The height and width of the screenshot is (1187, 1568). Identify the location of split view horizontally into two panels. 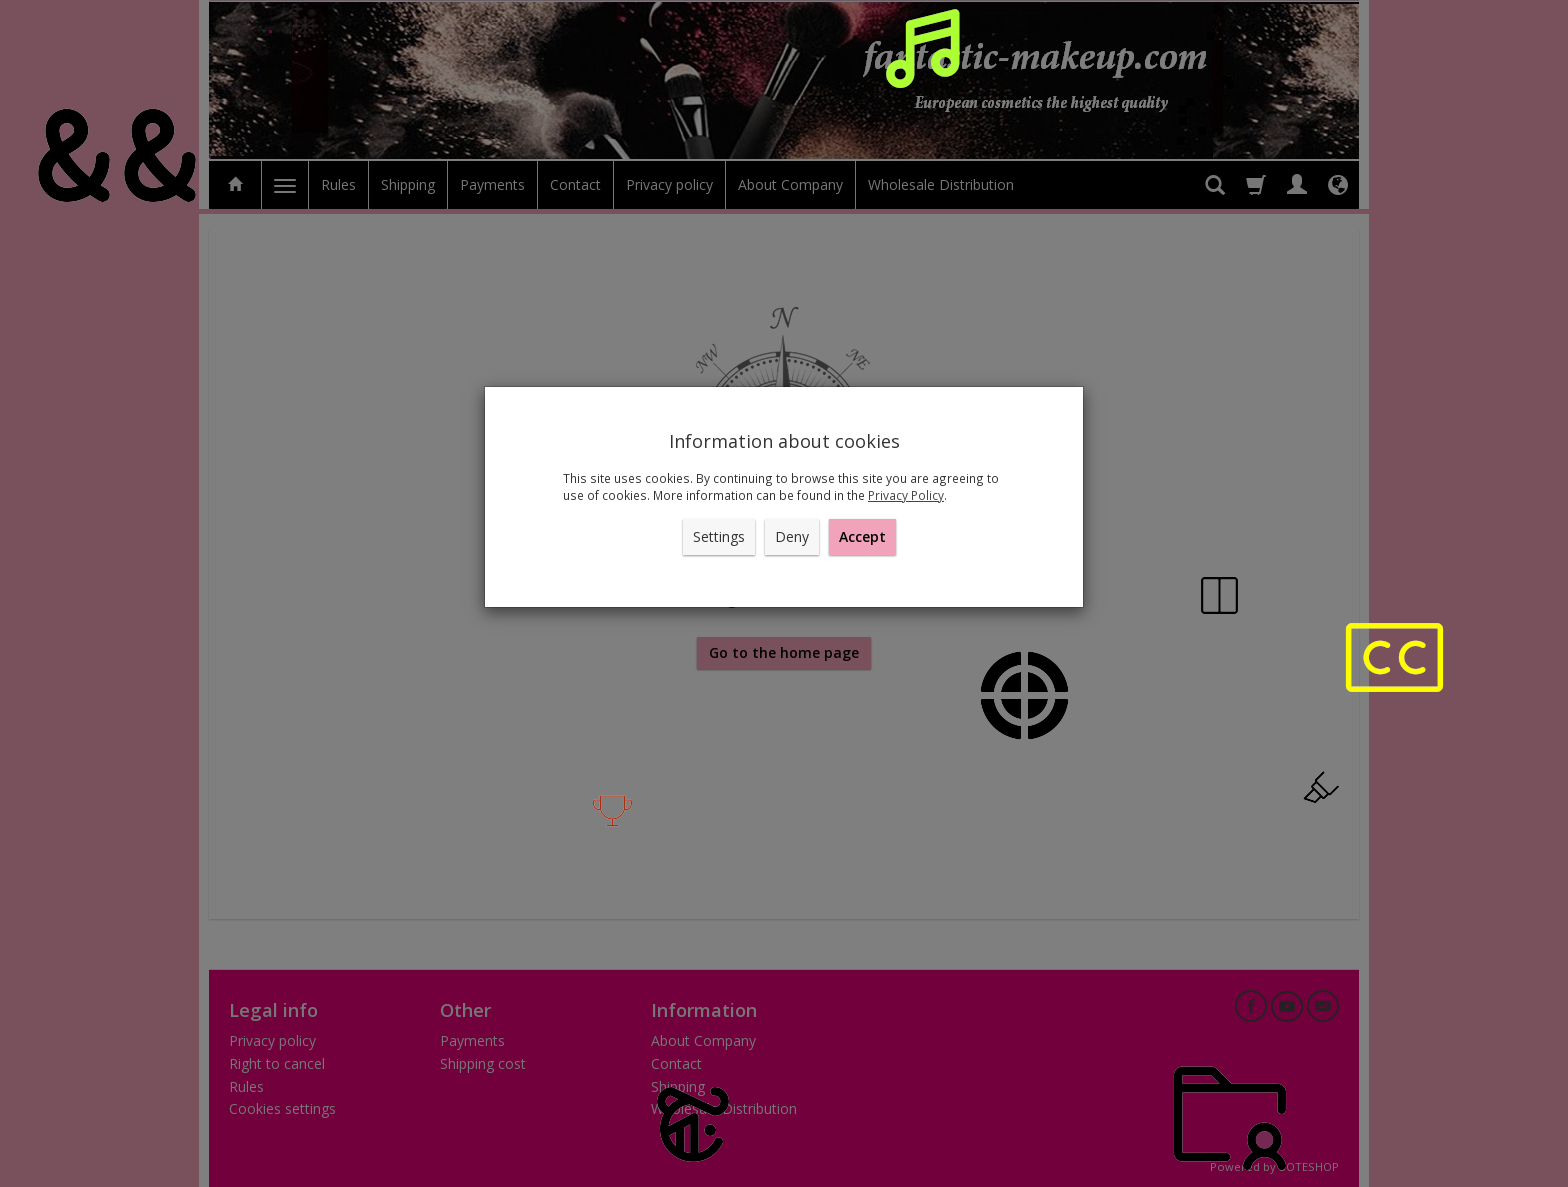
(1219, 595).